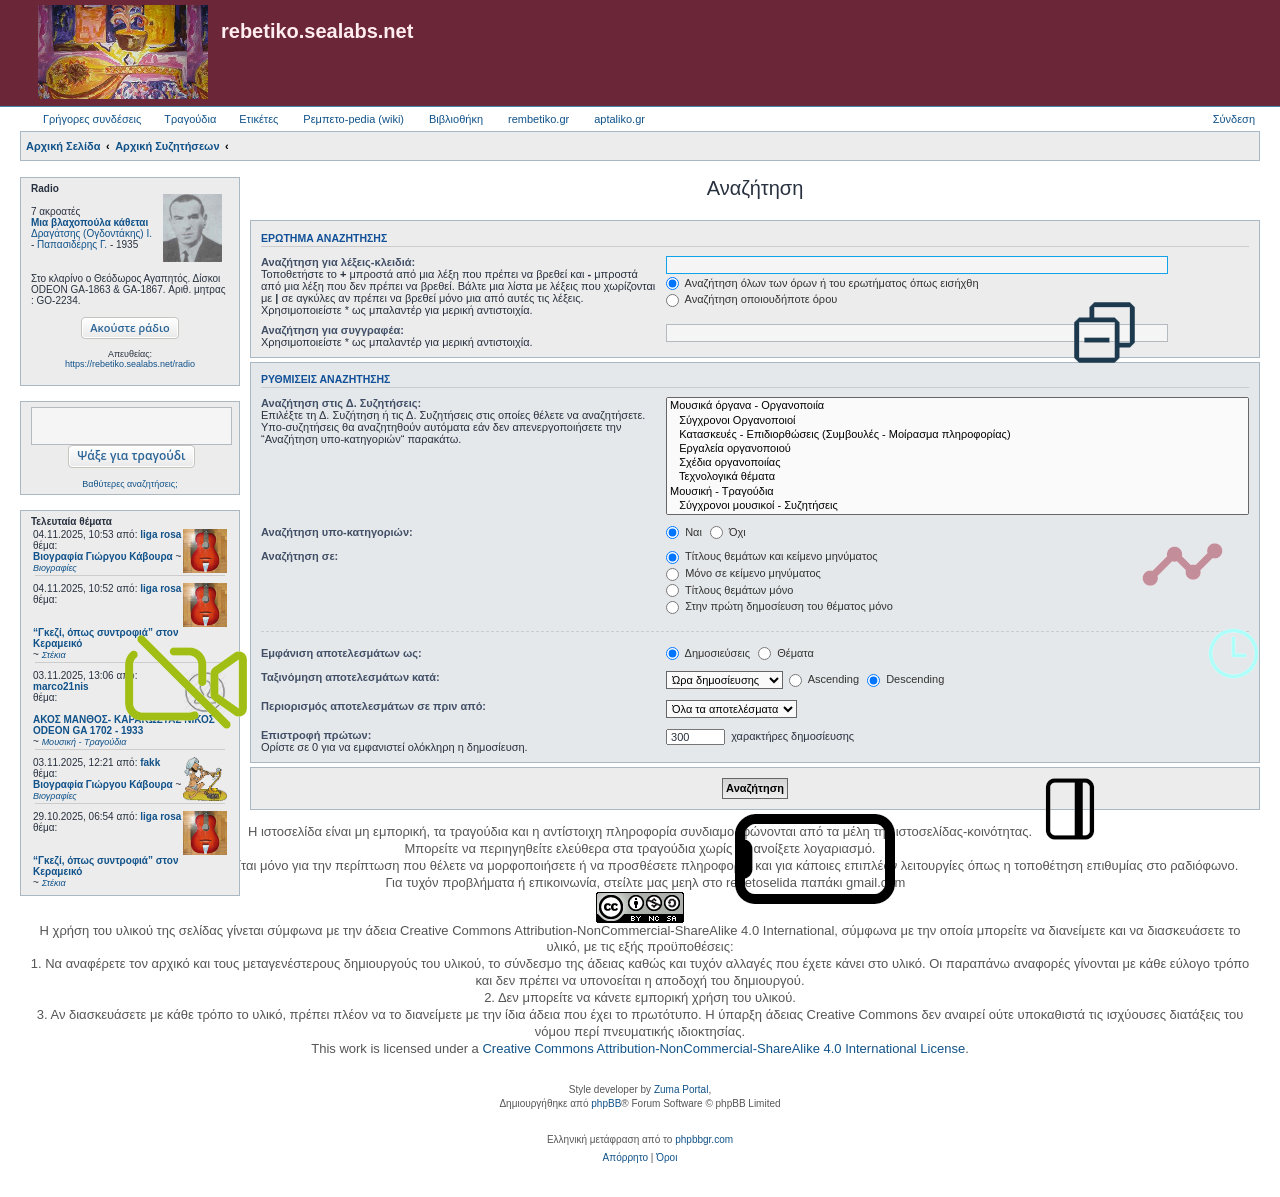  What do you see at coordinates (186, 684) in the screenshot?
I see `turn off camera or disable video` at bounding box center [186, 684].